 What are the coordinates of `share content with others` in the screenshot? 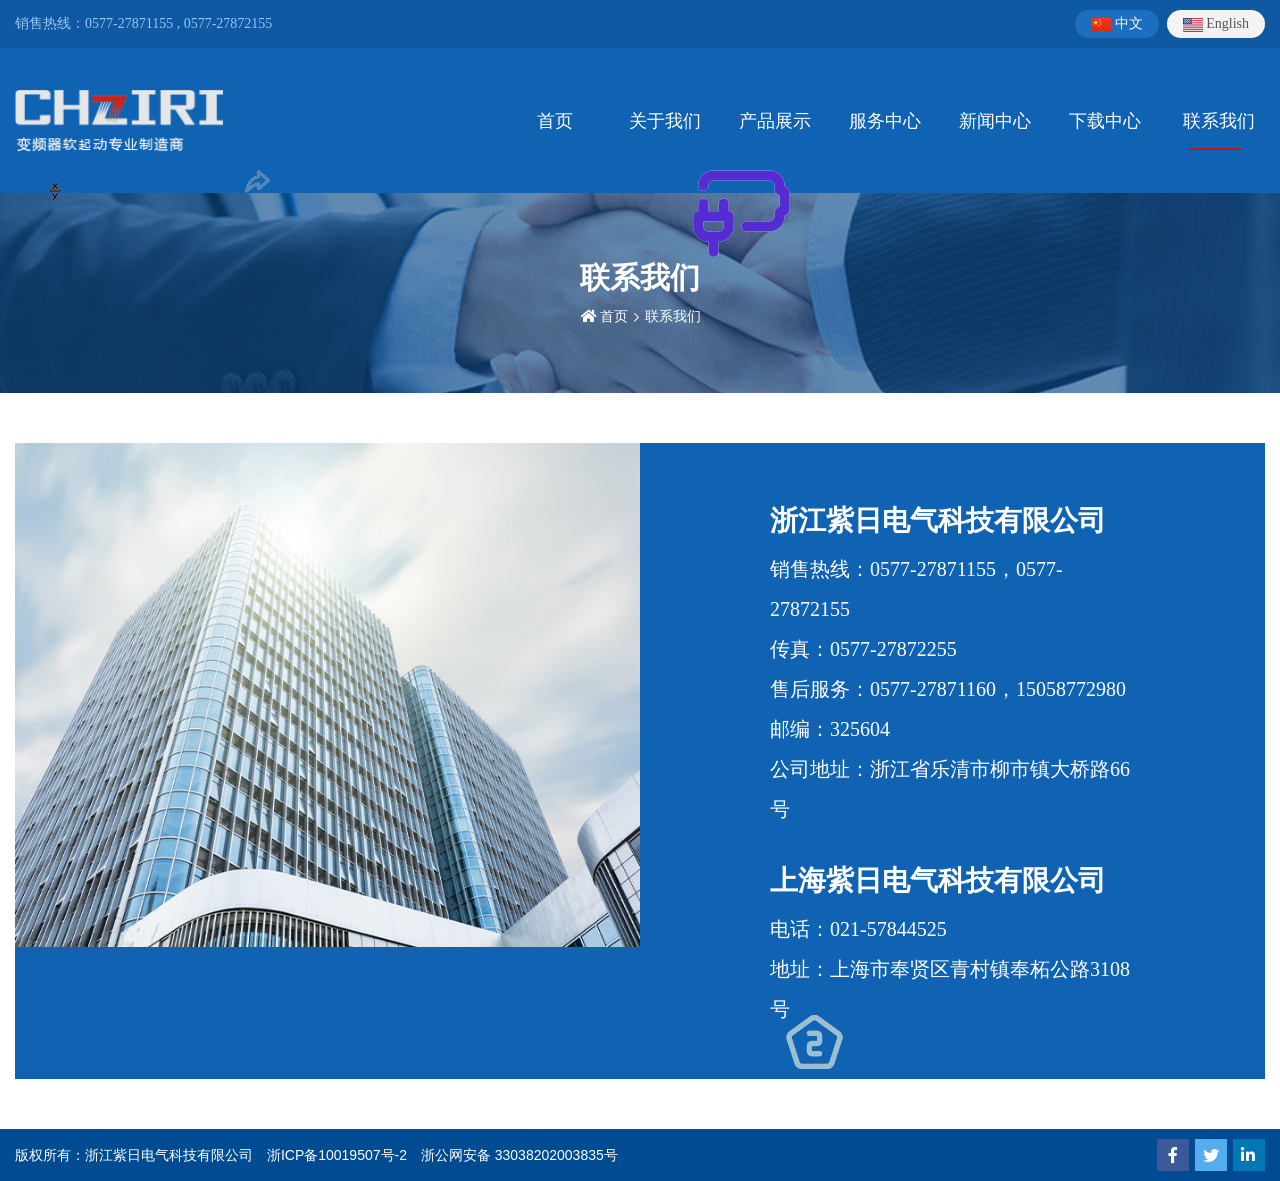 It's located at (257, 181).